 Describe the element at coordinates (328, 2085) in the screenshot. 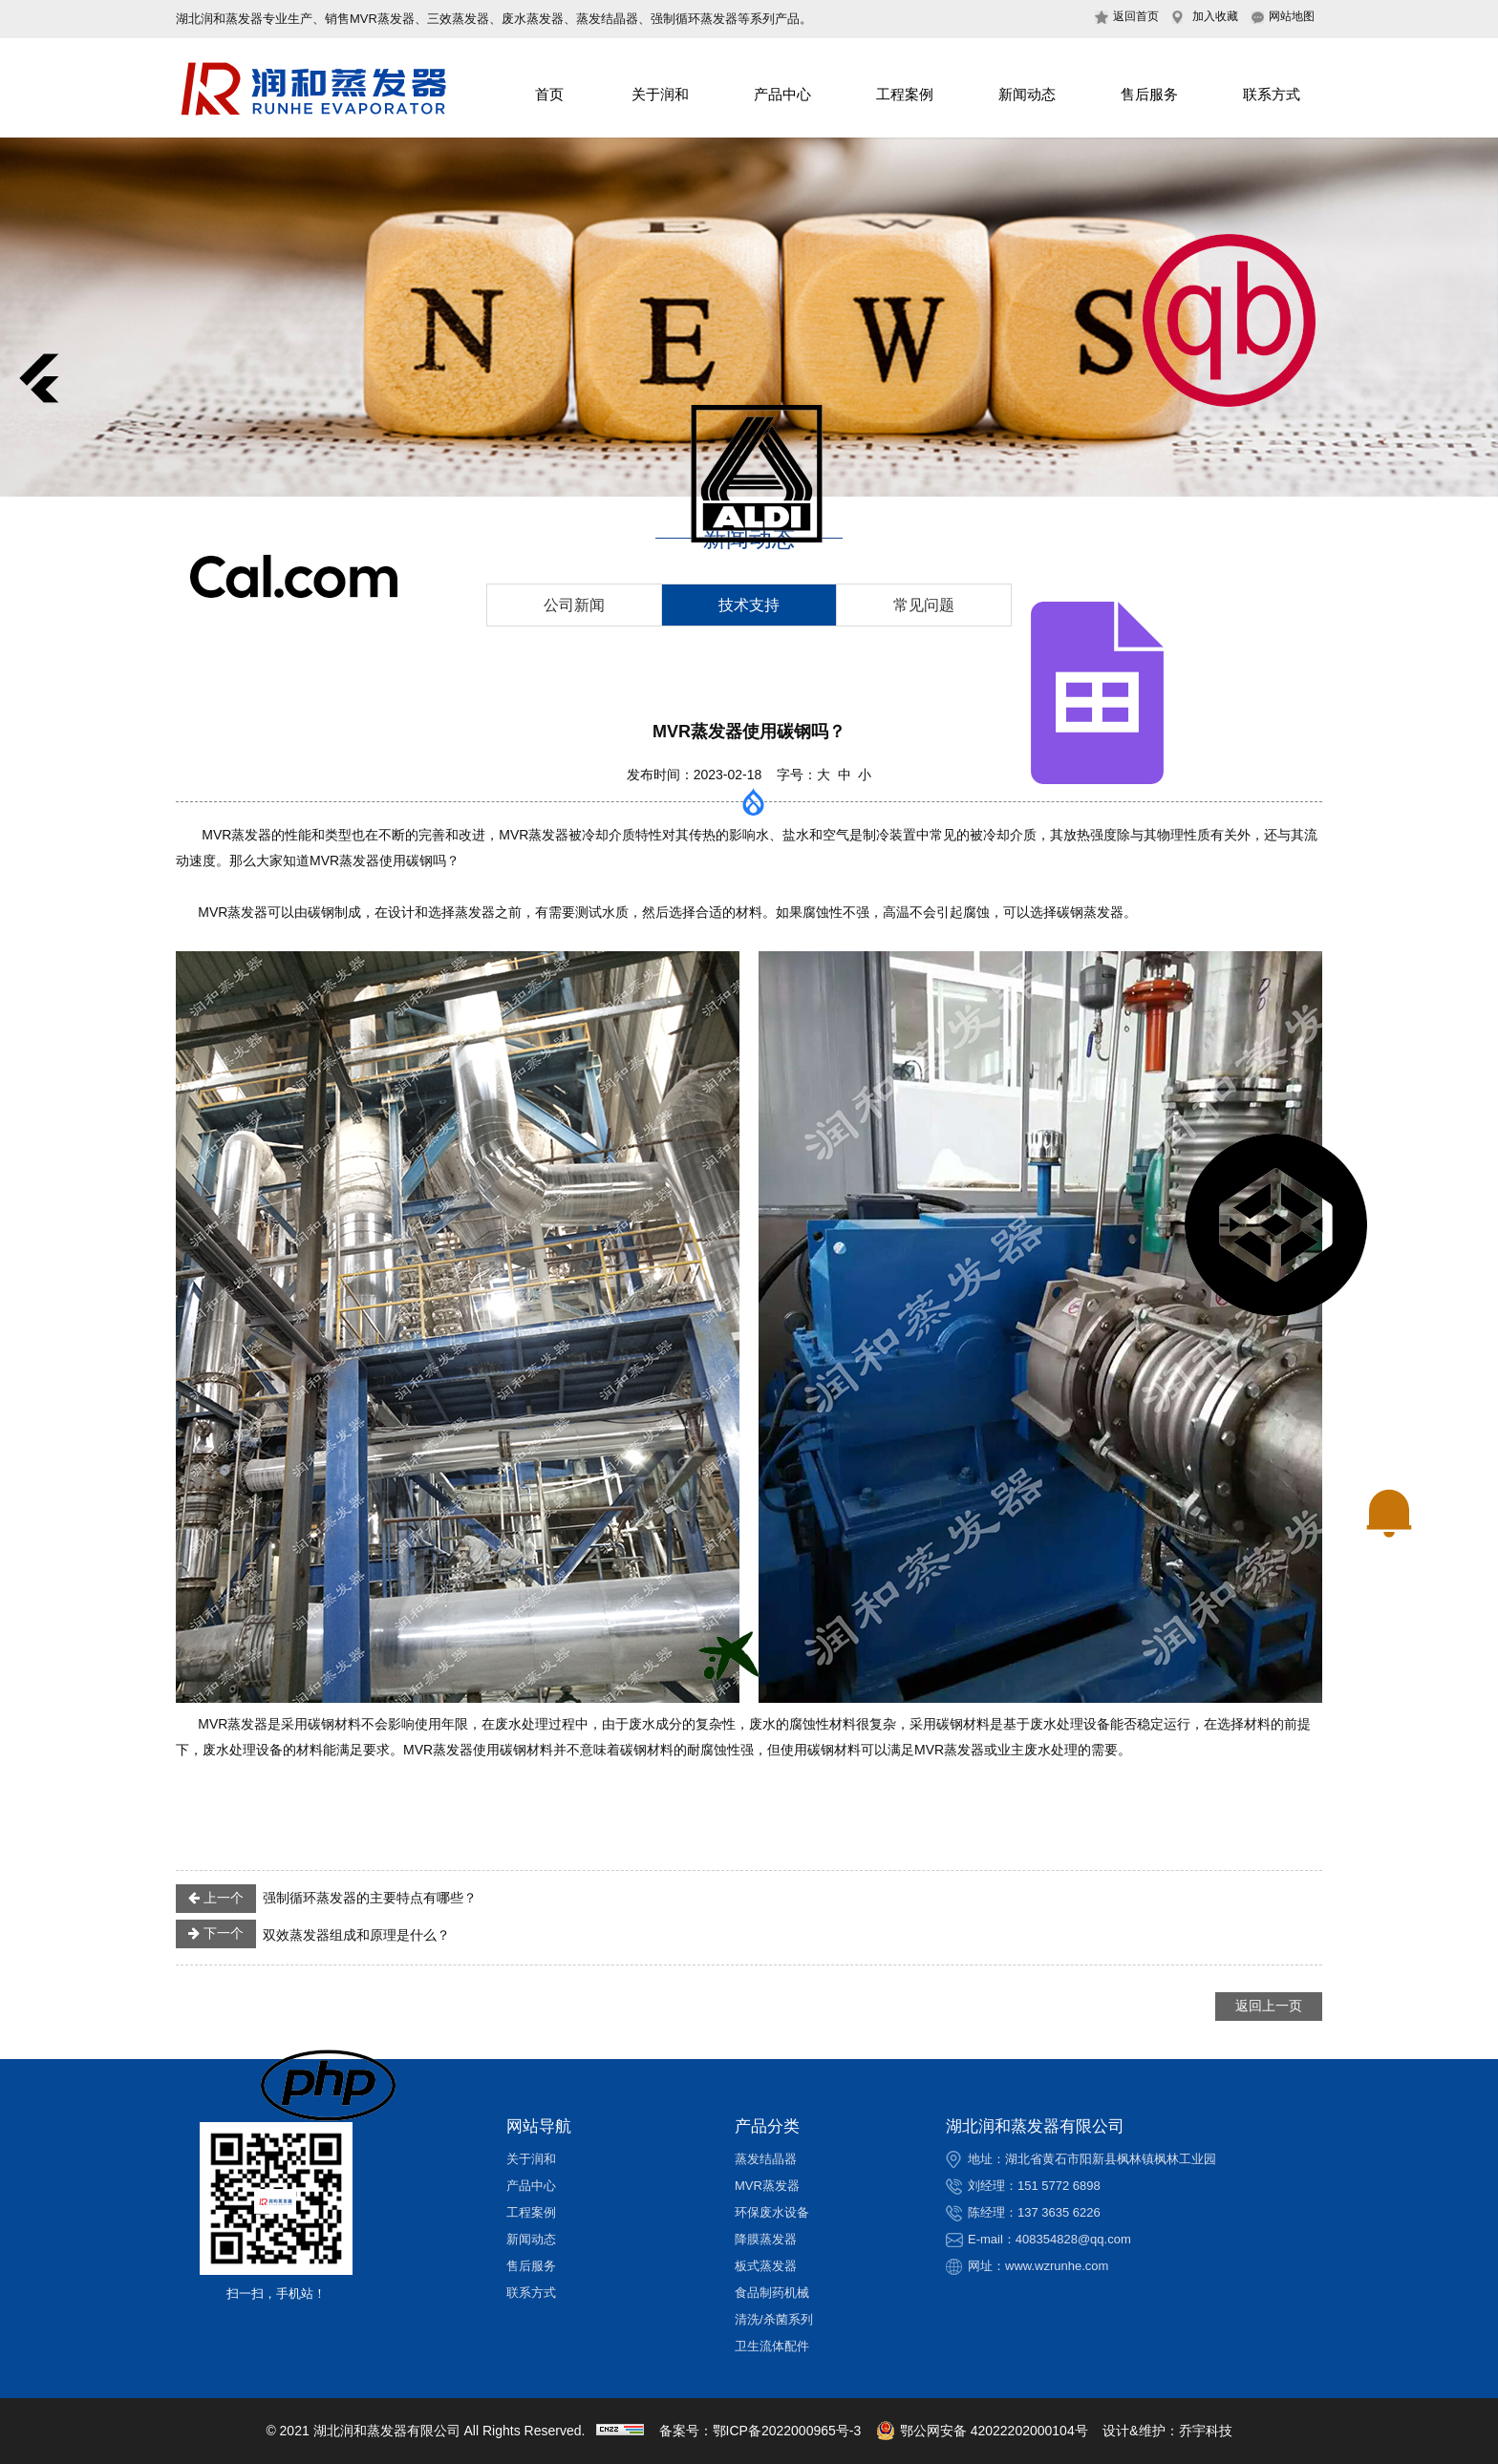

I see `php programming language logo` at that location.